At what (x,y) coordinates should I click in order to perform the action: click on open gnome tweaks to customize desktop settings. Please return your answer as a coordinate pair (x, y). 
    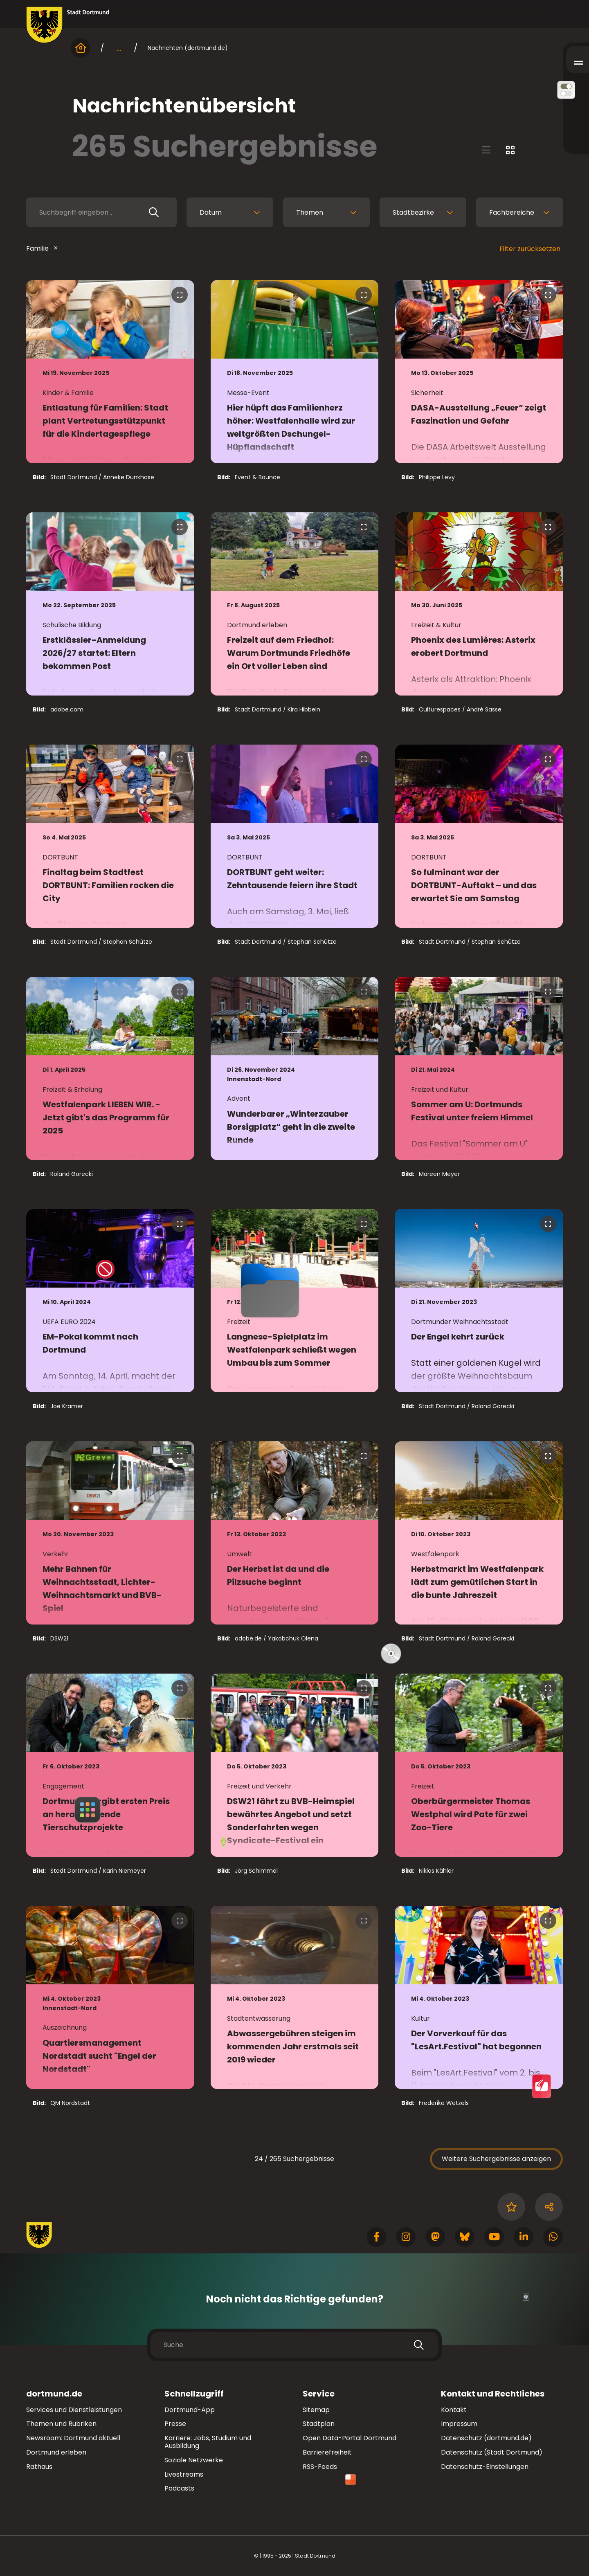
    Looking at the image, I should click on (566, 90).